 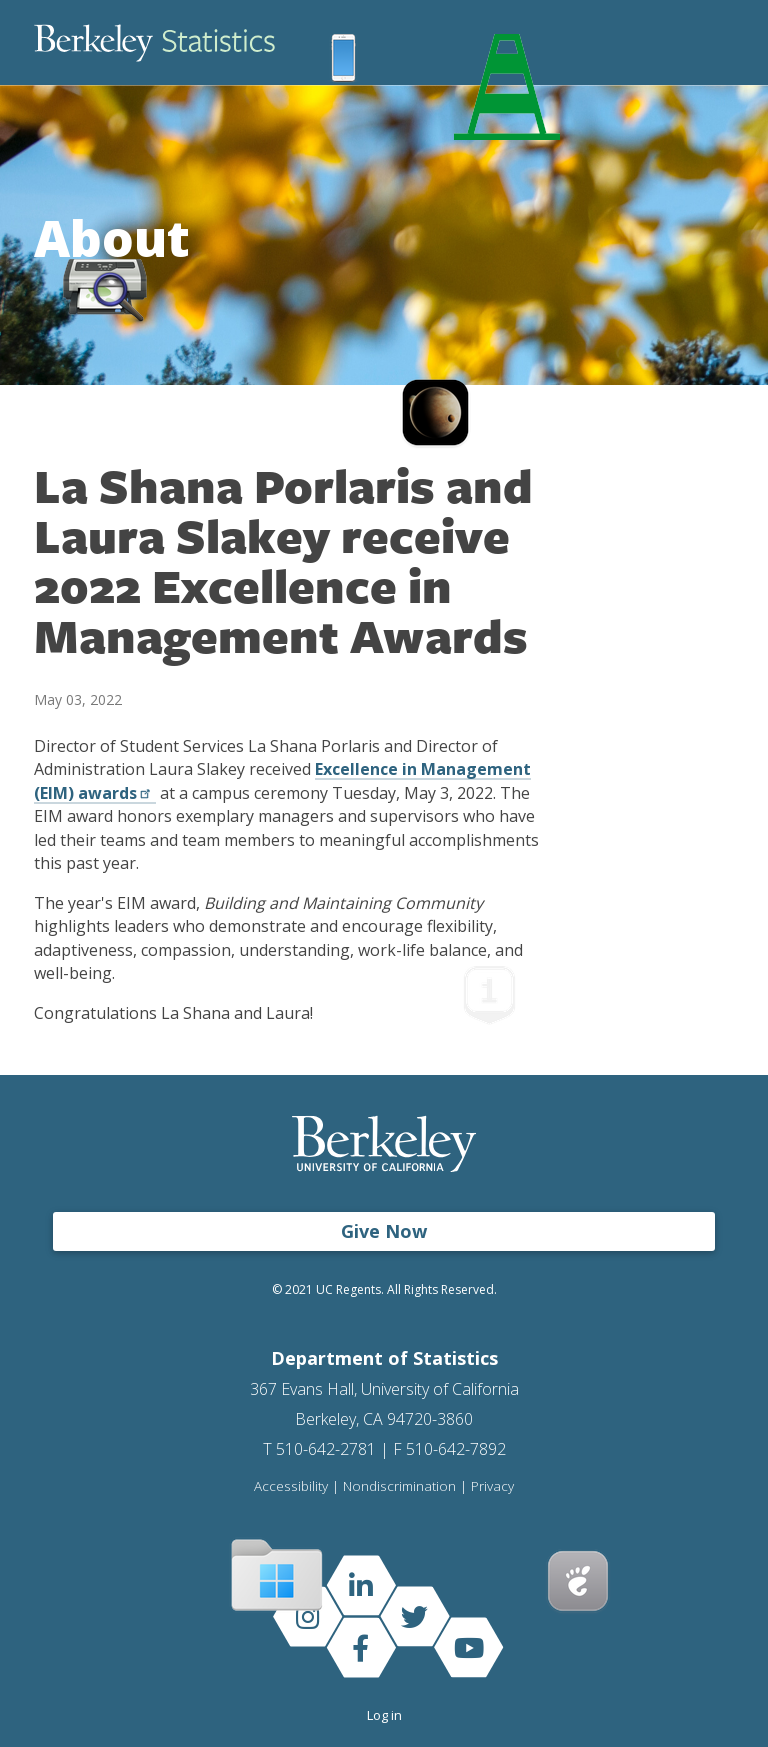 I want to click on access GNOME desktop configuration settings, so click(x=578, y=1582).